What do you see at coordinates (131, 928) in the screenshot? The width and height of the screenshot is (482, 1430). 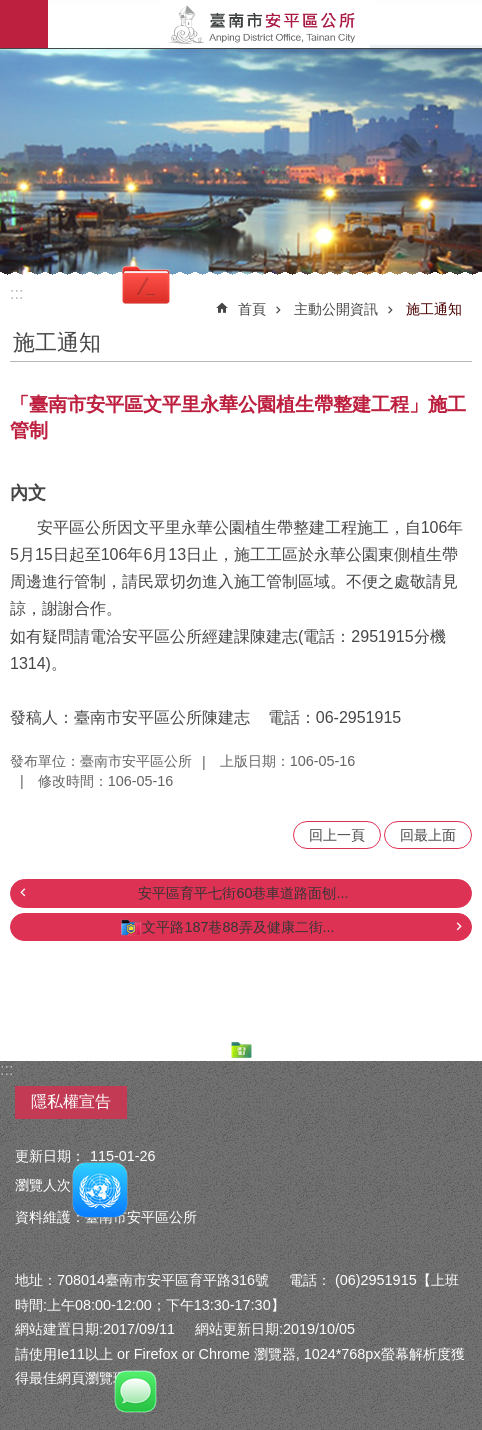 I see `open clash royale game files folder` at bounding box center [131, 928].